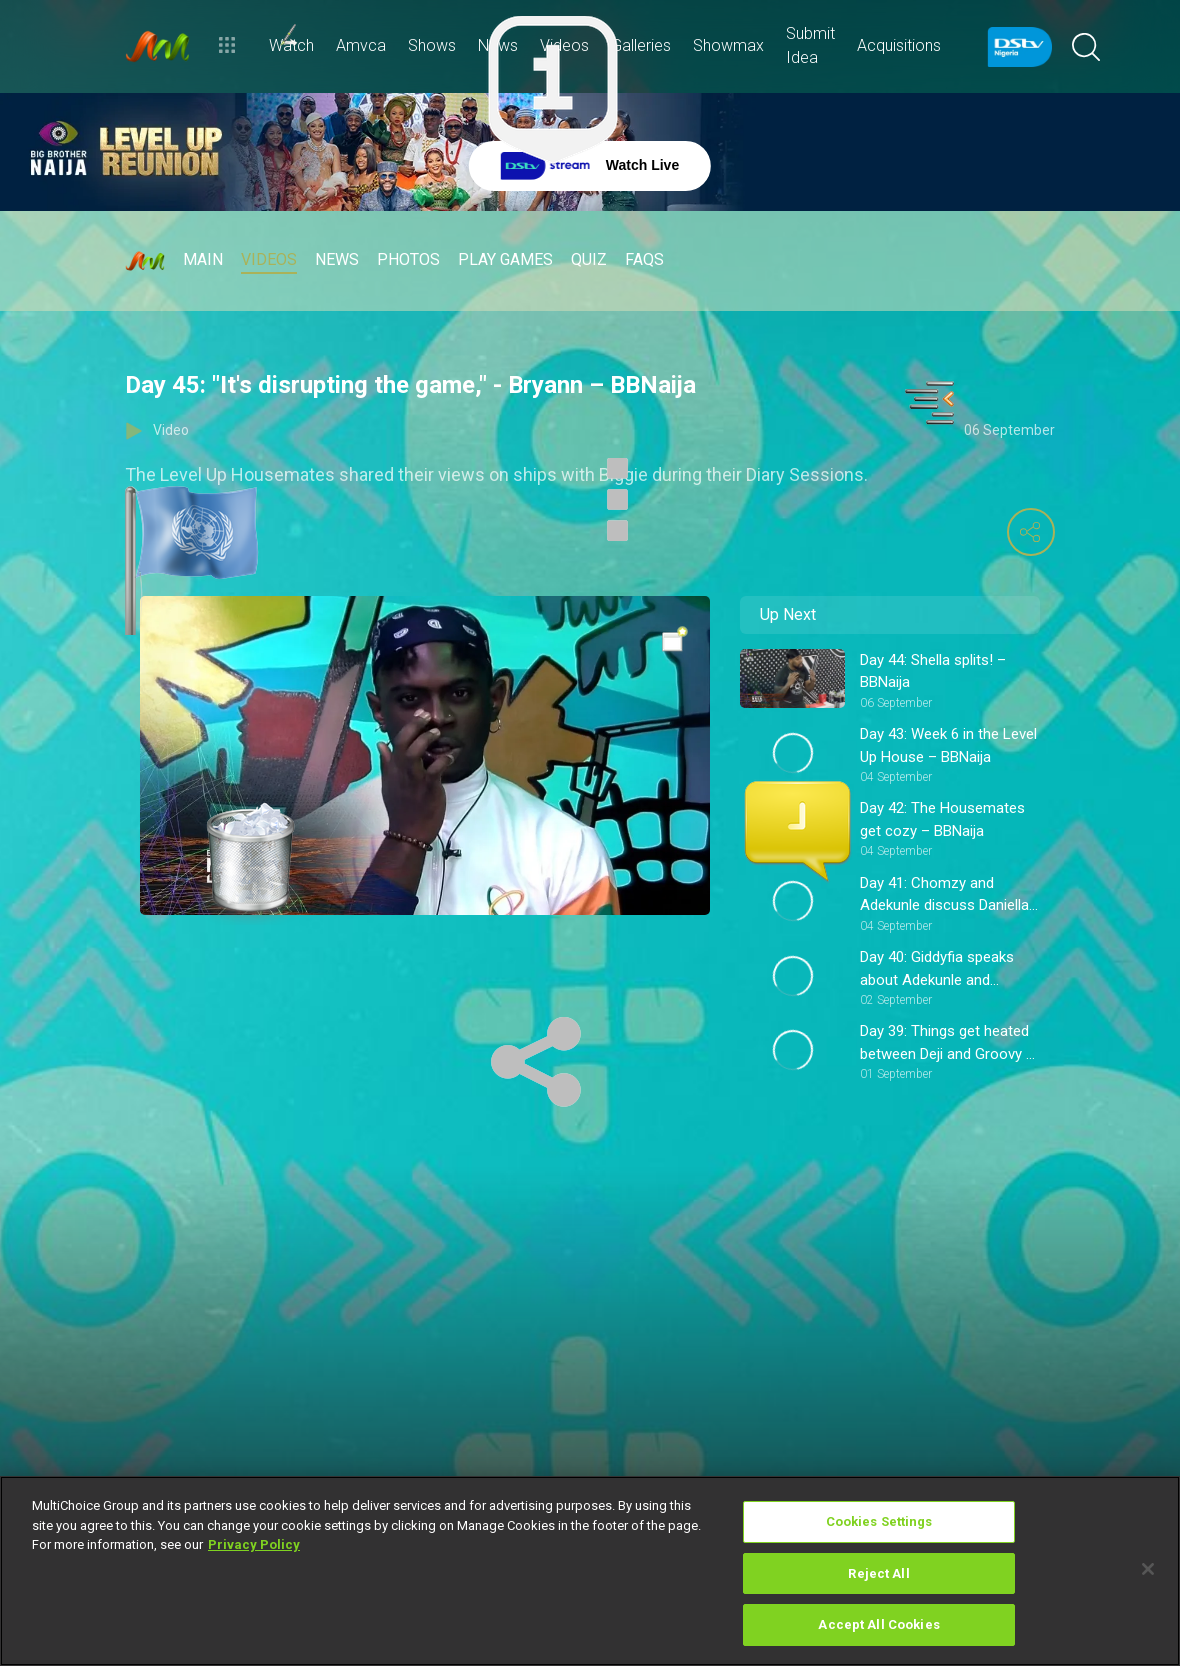  Describe the element at coordinates (798, 830) in the screenshot. I see `user is idle or away` at that location.